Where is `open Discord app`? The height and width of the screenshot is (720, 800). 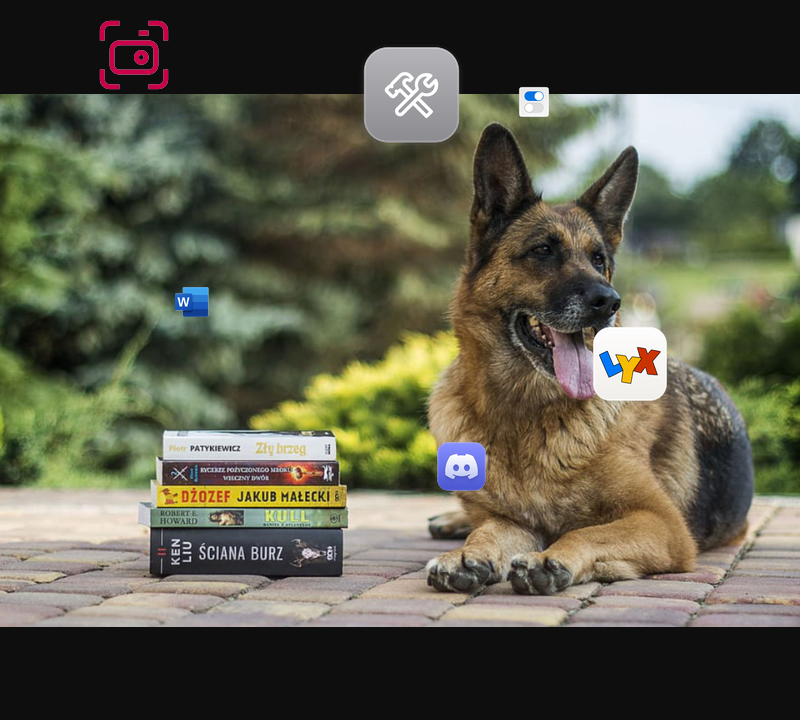
open Discord app is located at coordinates (461, 466).